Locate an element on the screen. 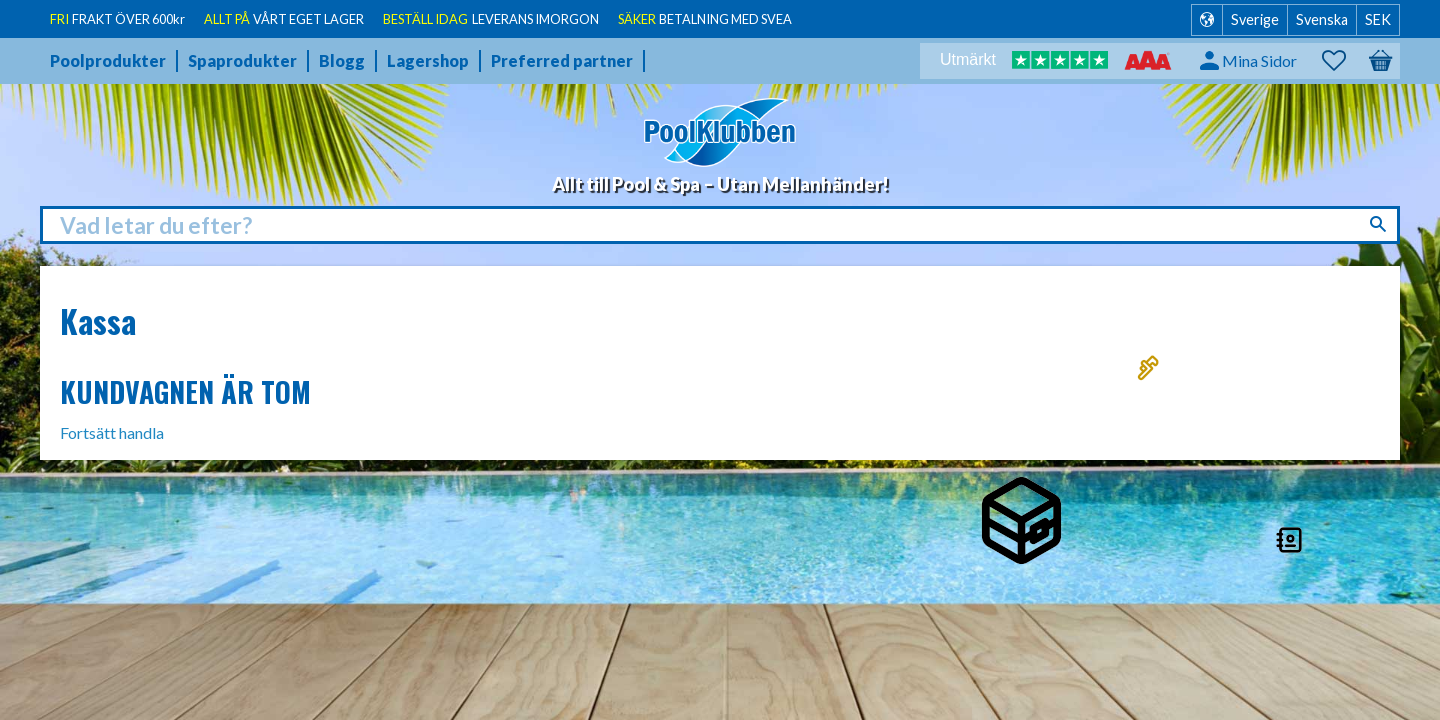 This screenshot has height=720, width=1440. access tools or settings is located at coordinates (1148, 368).